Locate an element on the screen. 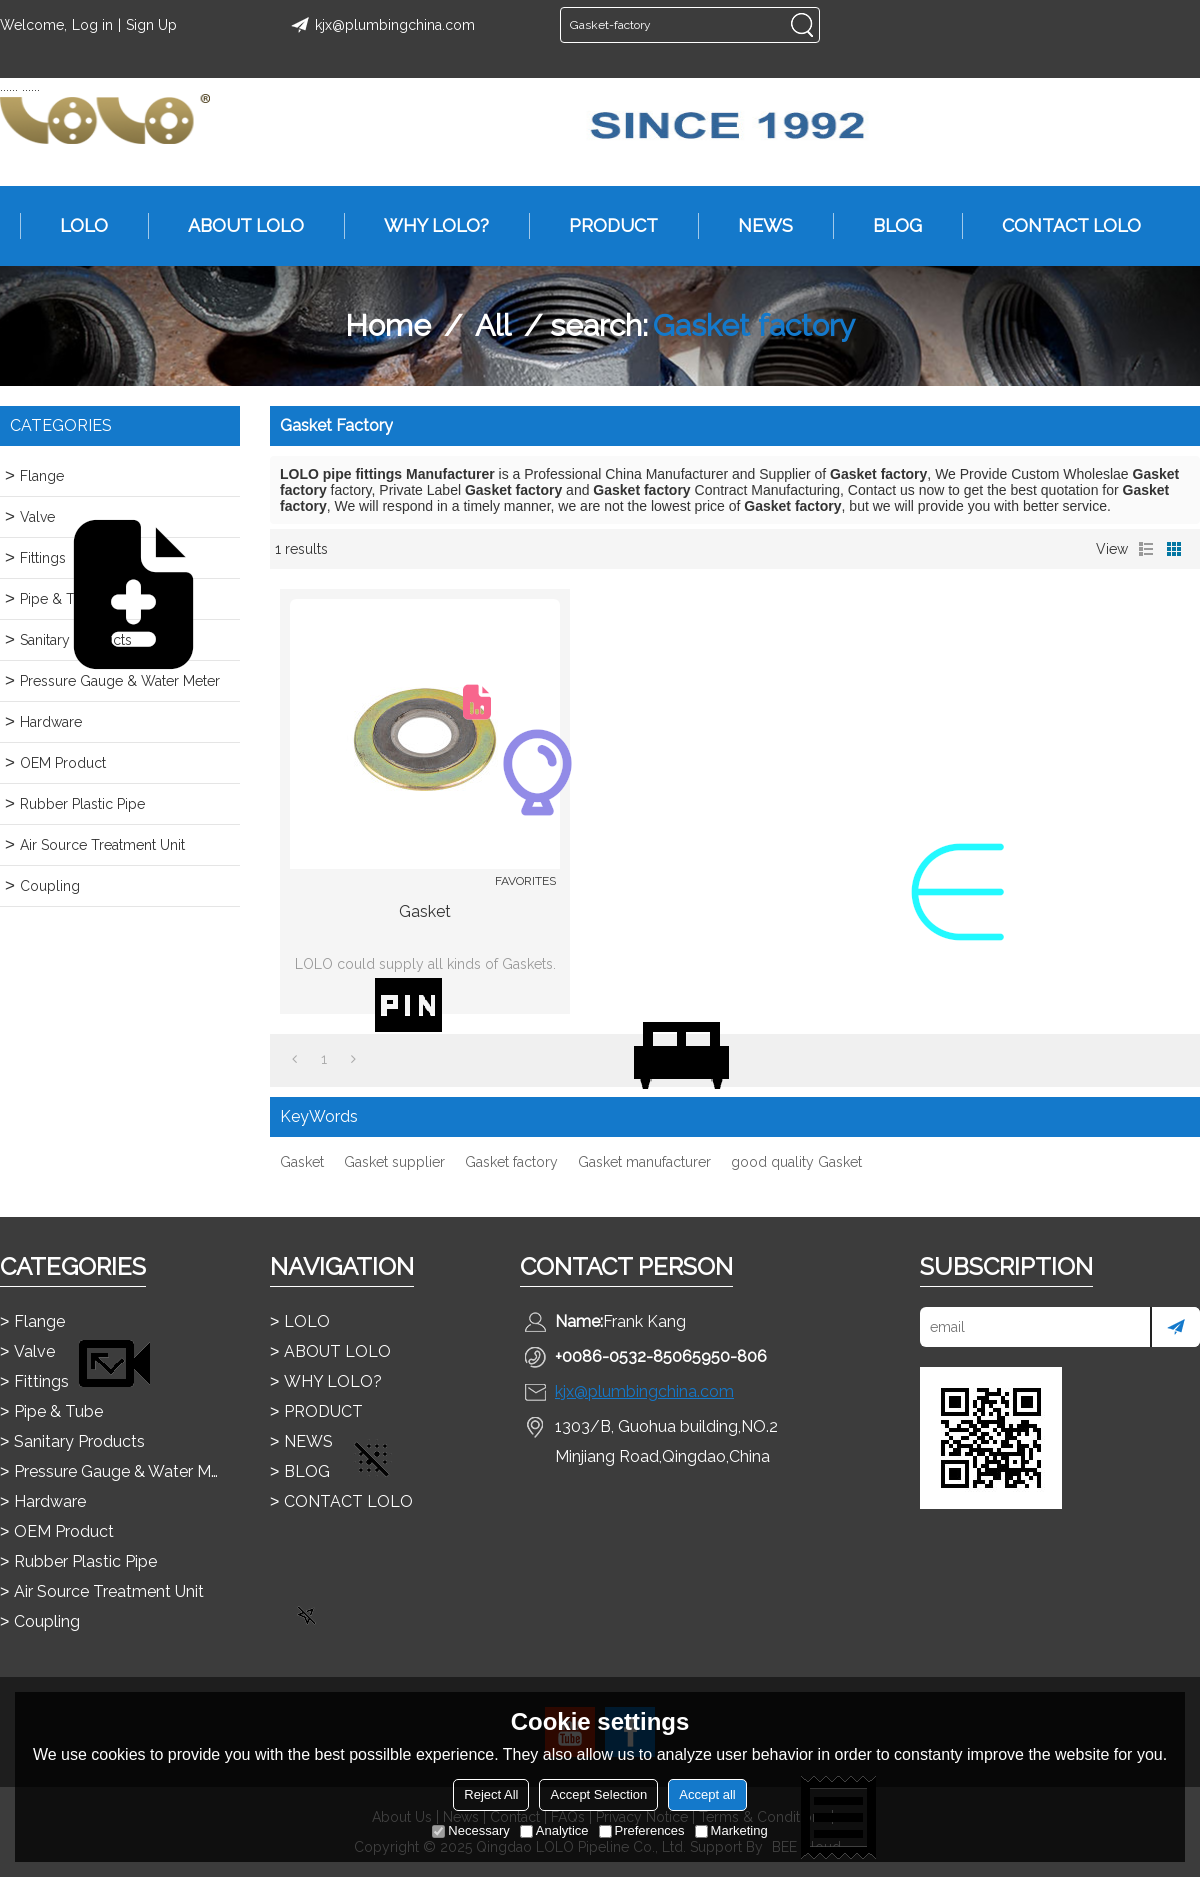  view purchase receipt is located at coordinates (838, 1817).